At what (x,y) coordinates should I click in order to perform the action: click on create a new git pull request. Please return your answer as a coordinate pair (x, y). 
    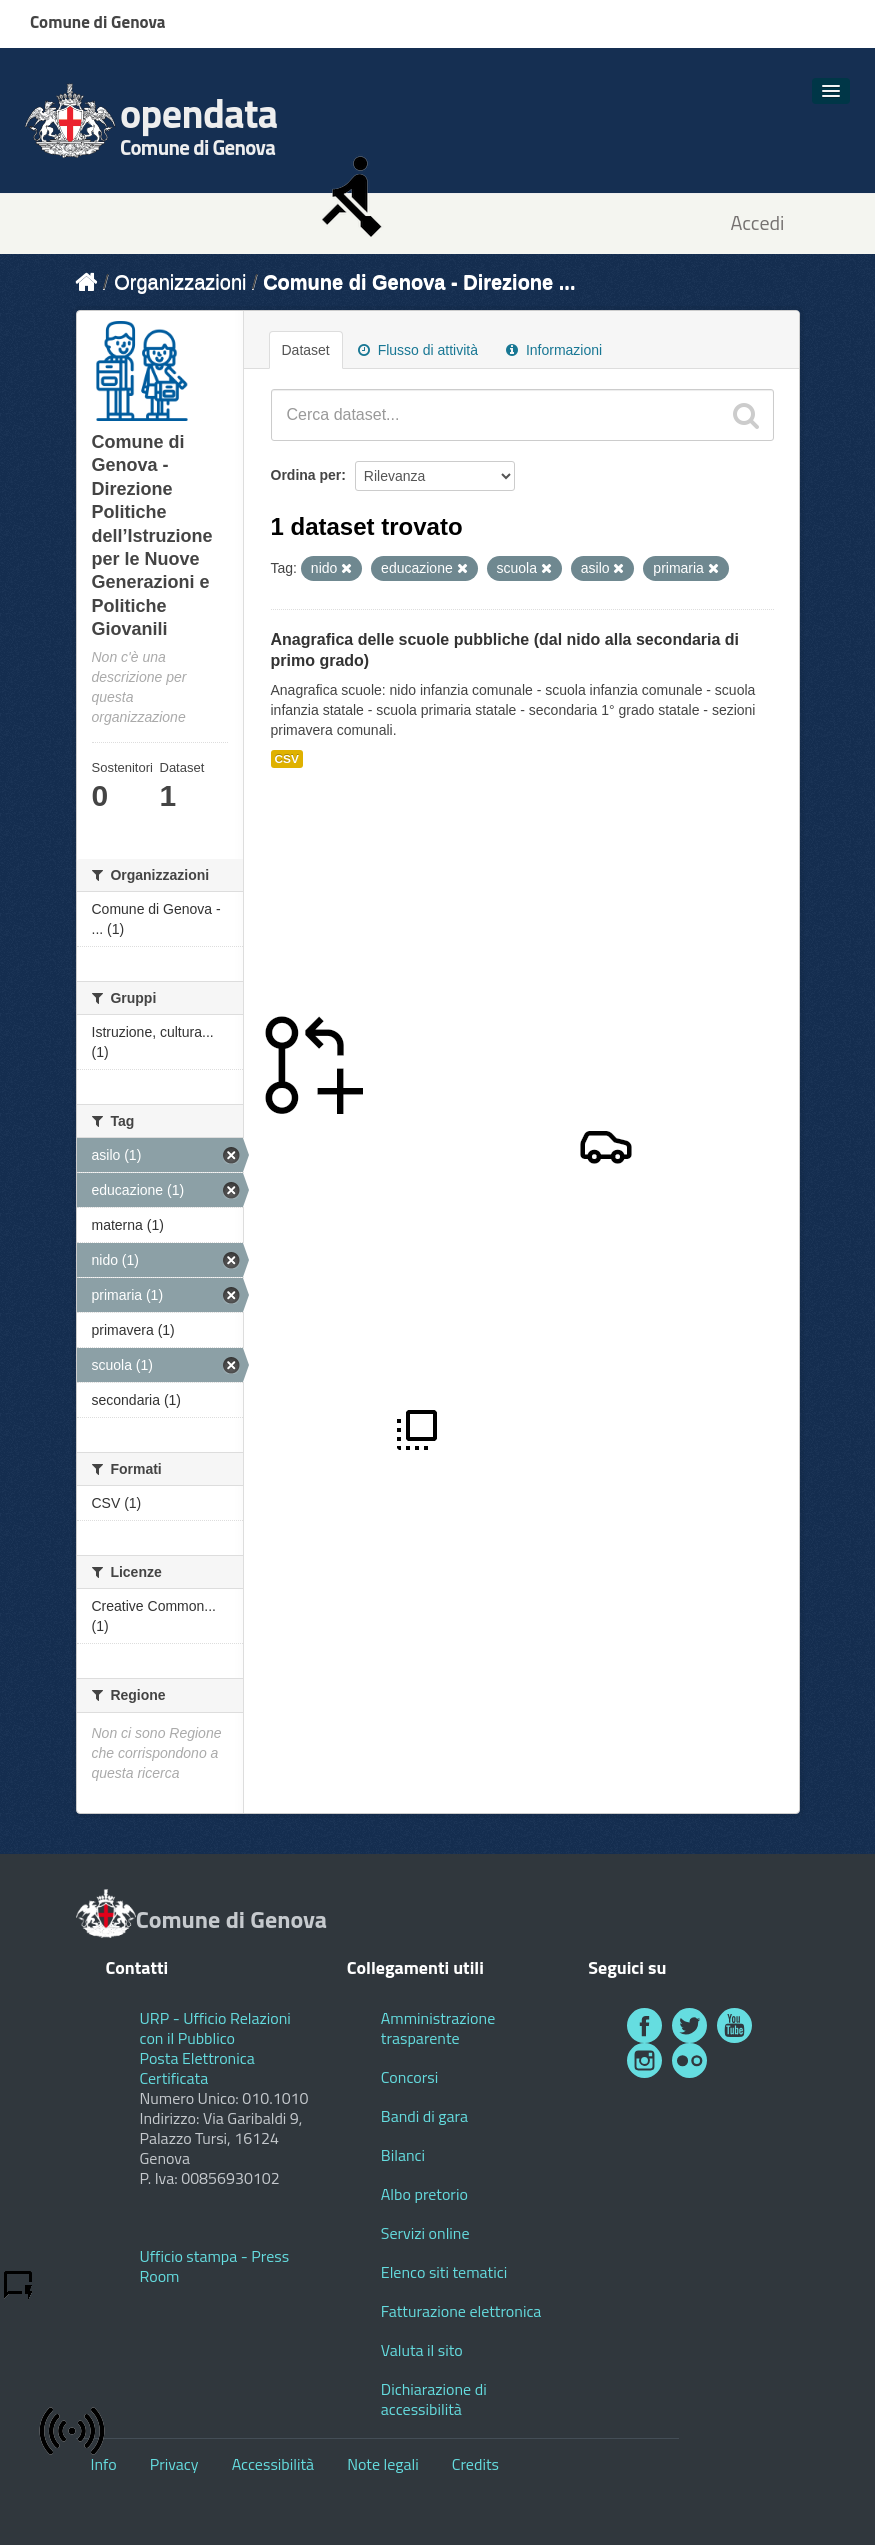
    Looking at the image, I should click on (311, 1062).